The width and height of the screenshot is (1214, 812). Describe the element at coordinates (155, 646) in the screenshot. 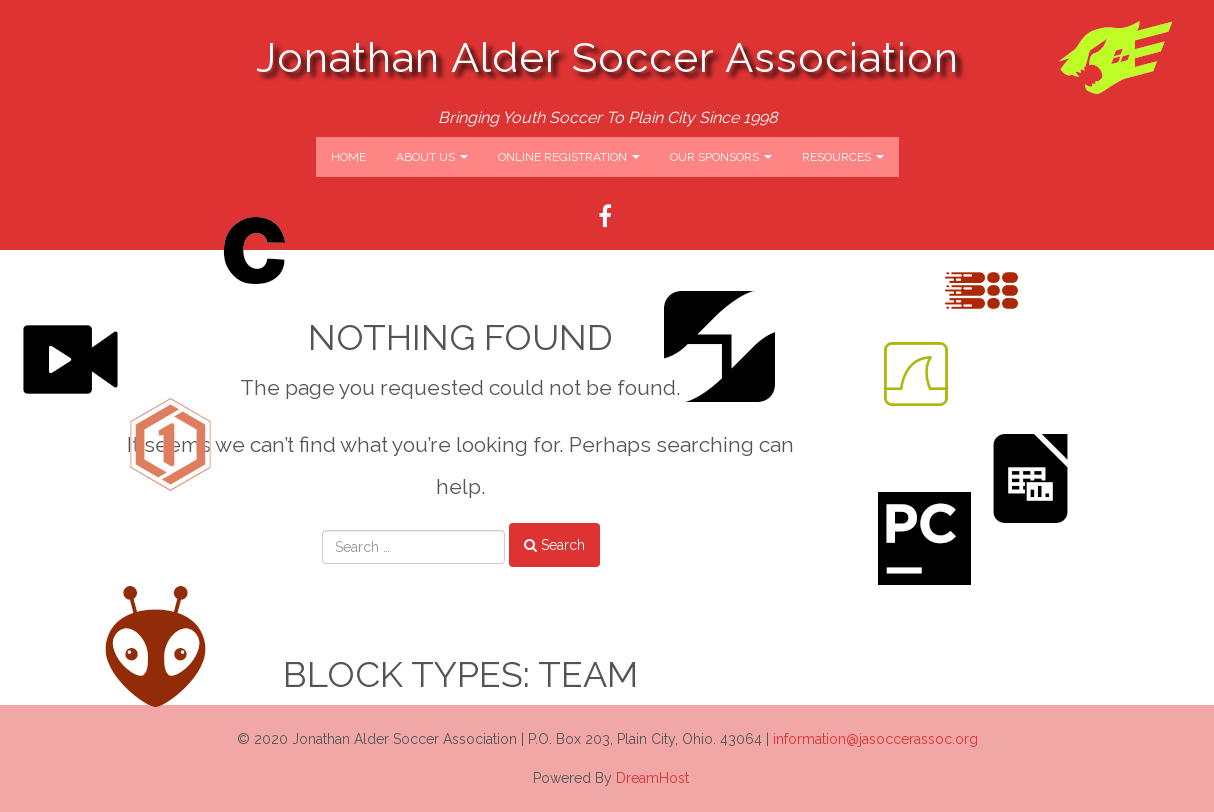

I see `open PlatformIO IDE or development environment` at that location.